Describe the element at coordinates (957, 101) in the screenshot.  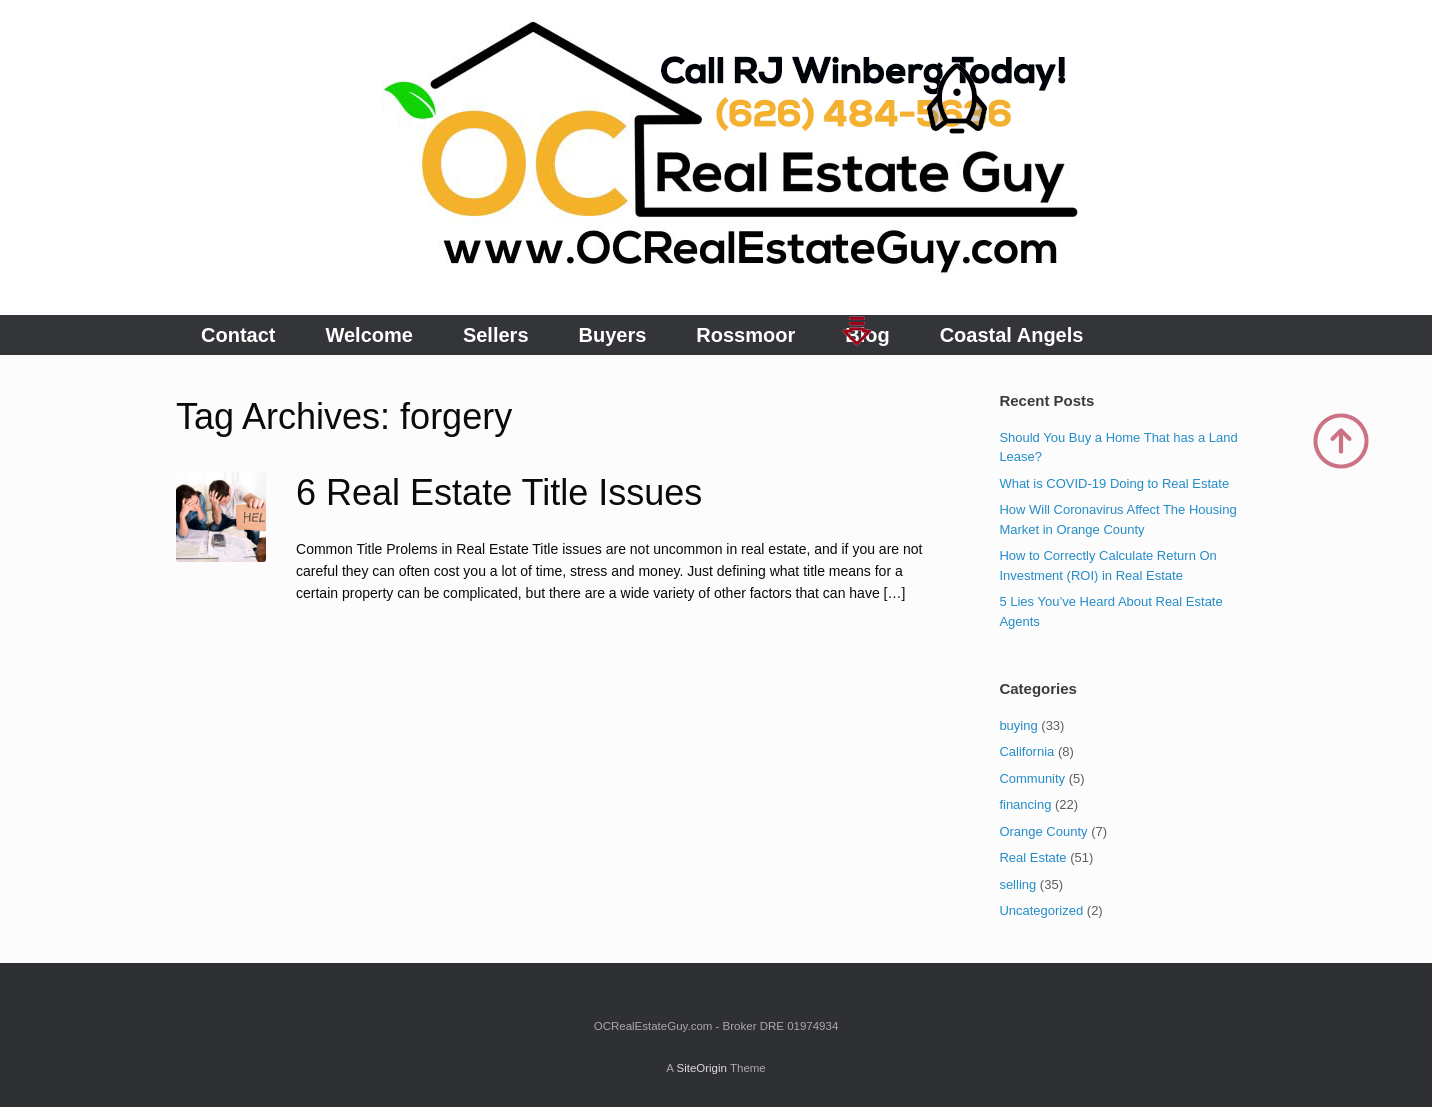
I see `launch or deploy an application` at that location.